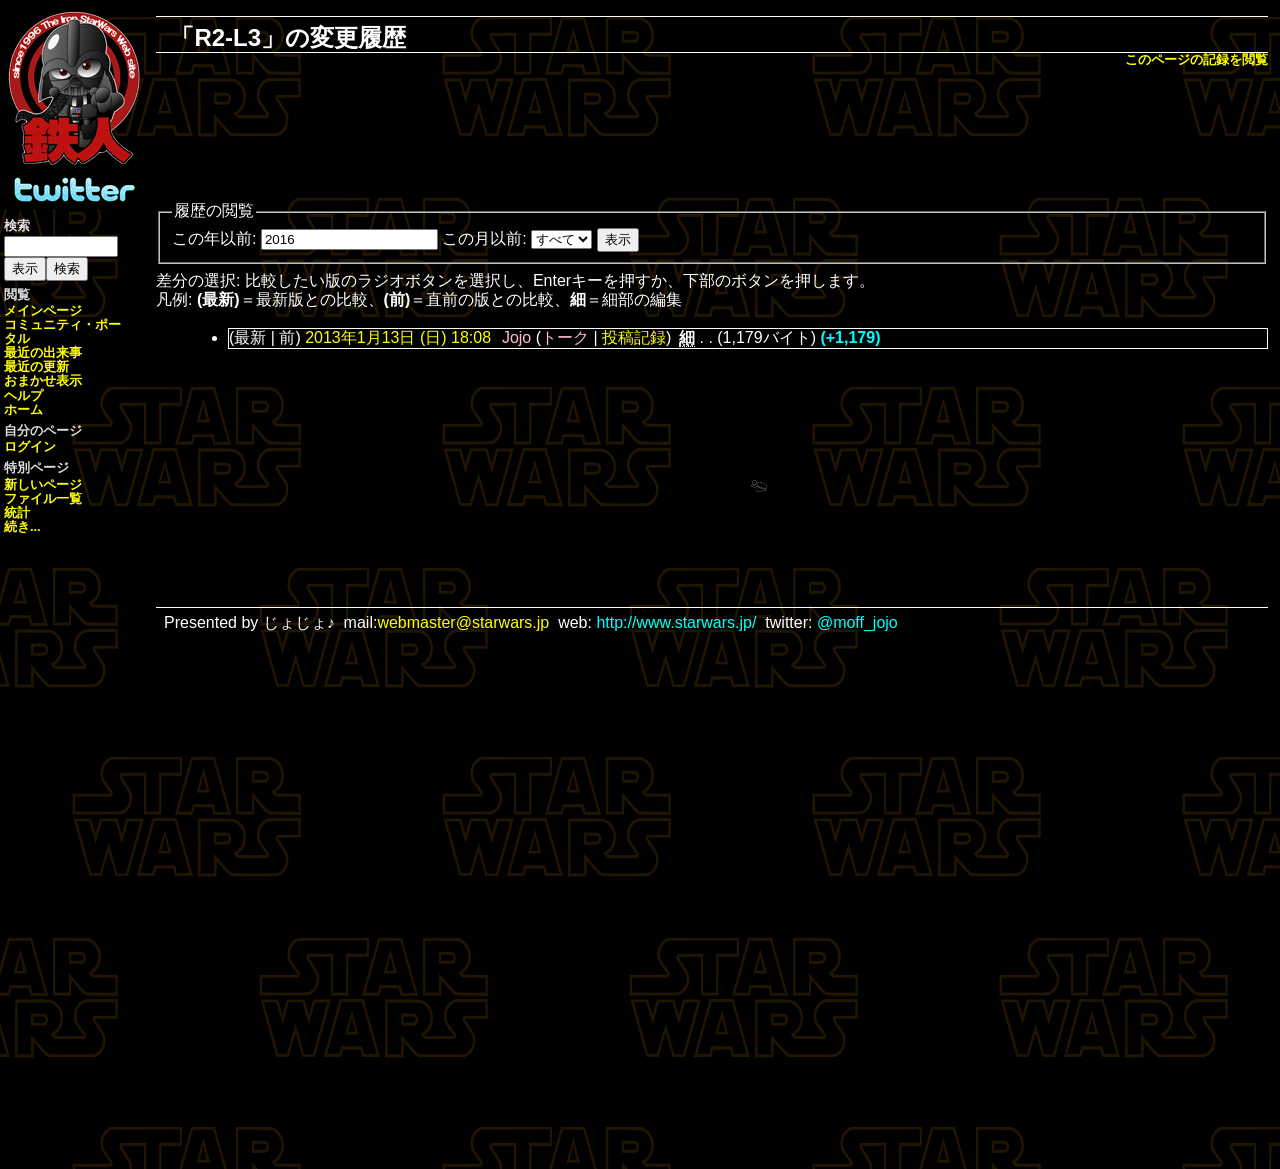 The width and height of the screenshot is (1280, 1169). I want to click on indicates a lie-flat or angled seat option on a flight, so click(759, 486).